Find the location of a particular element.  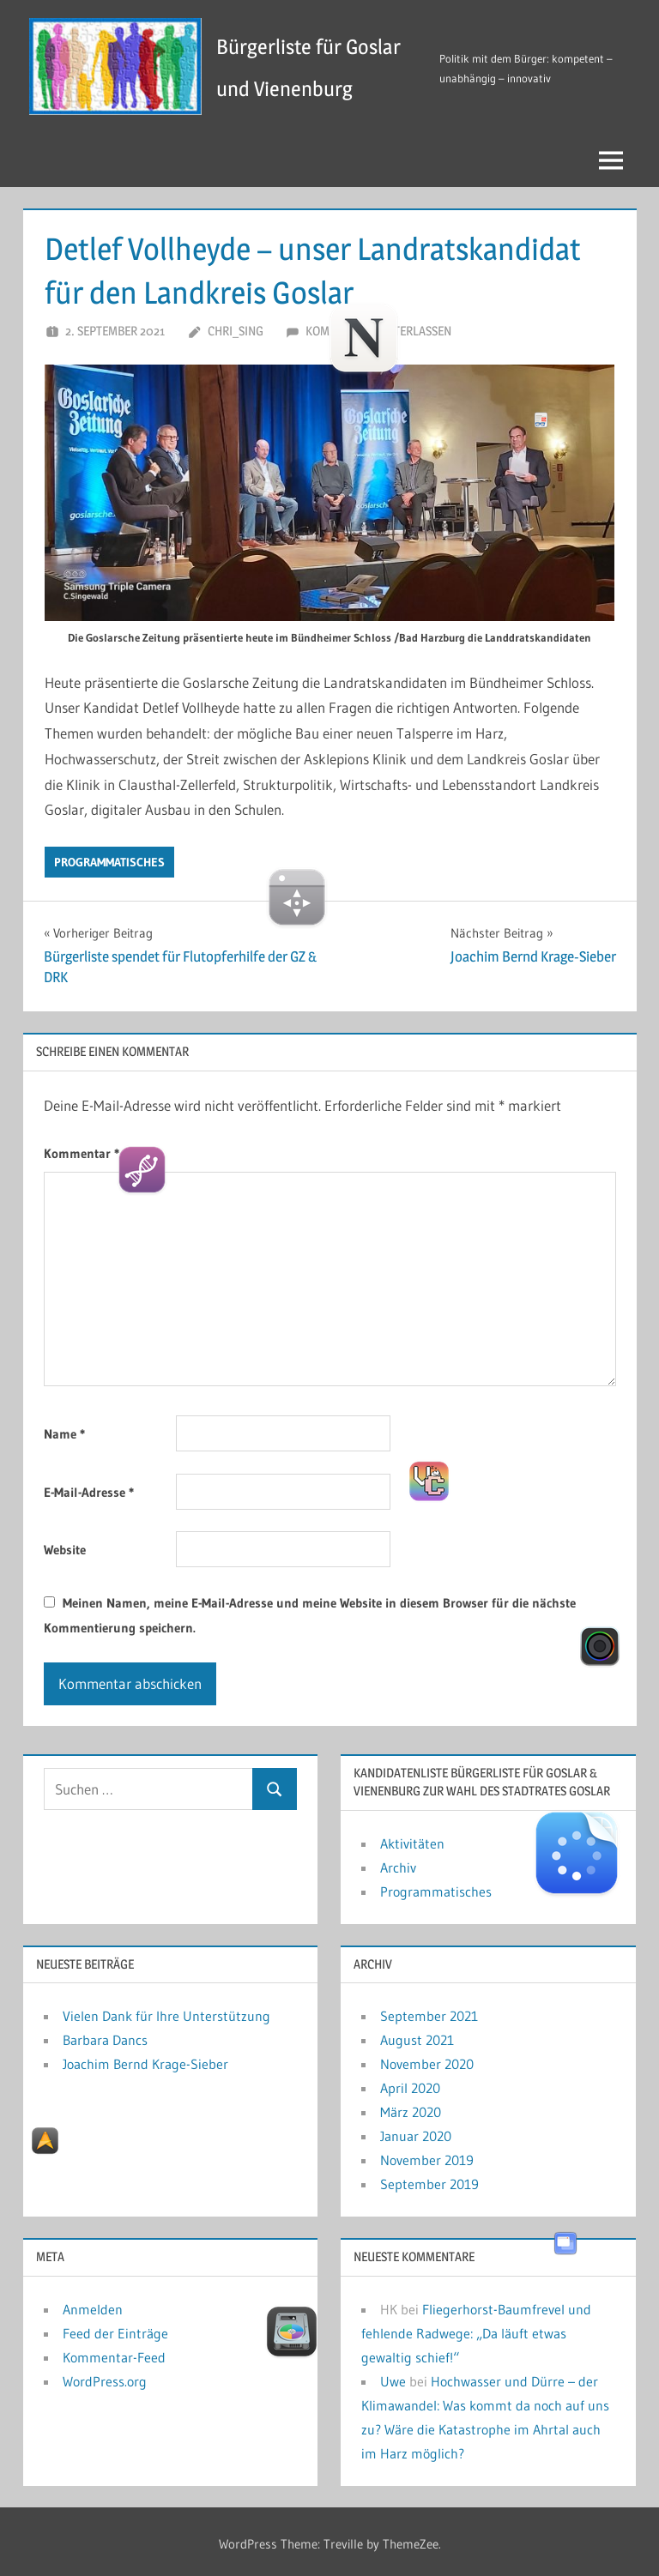

open disk usage analyzer is located at coordinates (292, 2332).